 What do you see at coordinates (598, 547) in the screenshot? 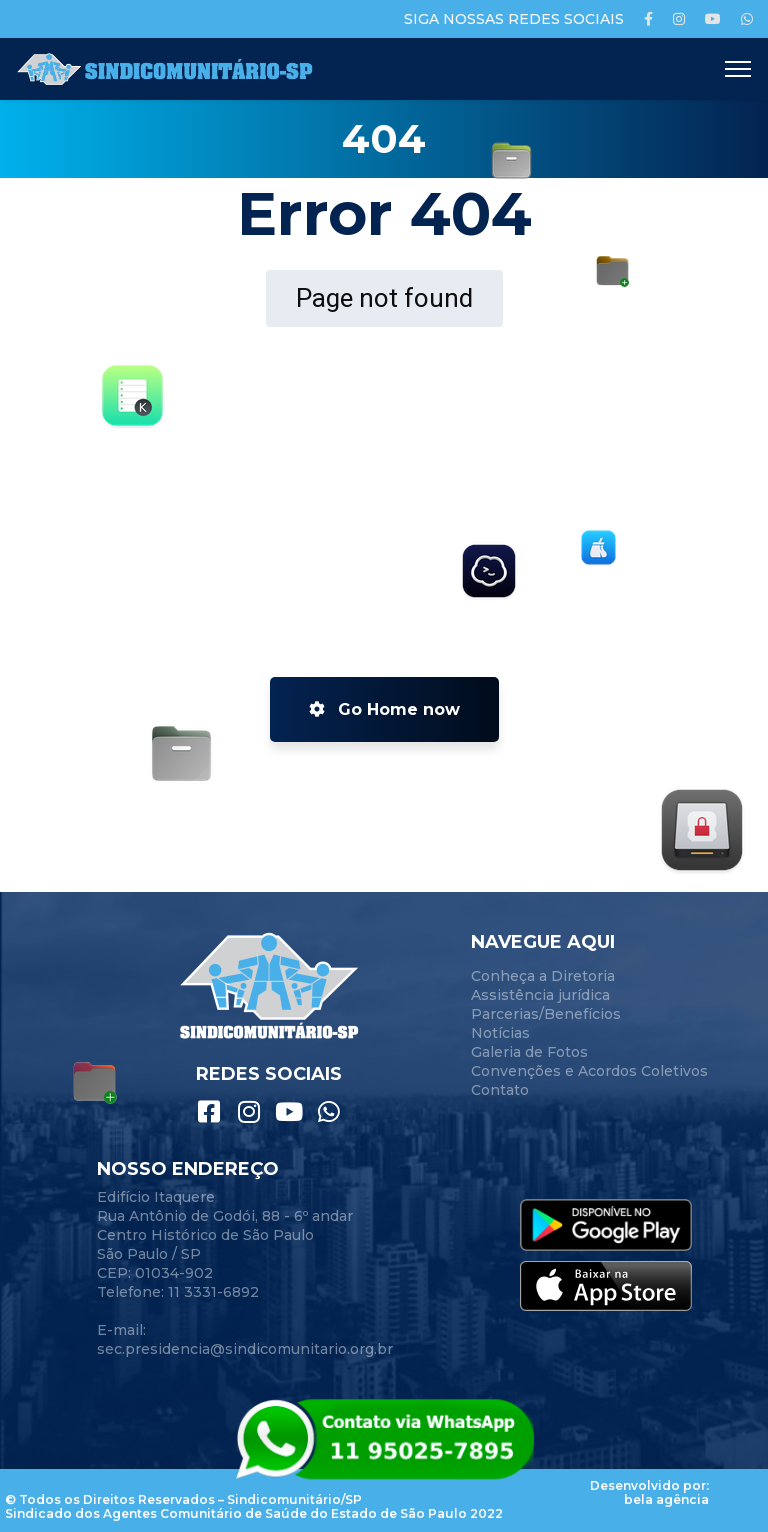
I see `open svgcleaner app` at bounding box center [598, 547].